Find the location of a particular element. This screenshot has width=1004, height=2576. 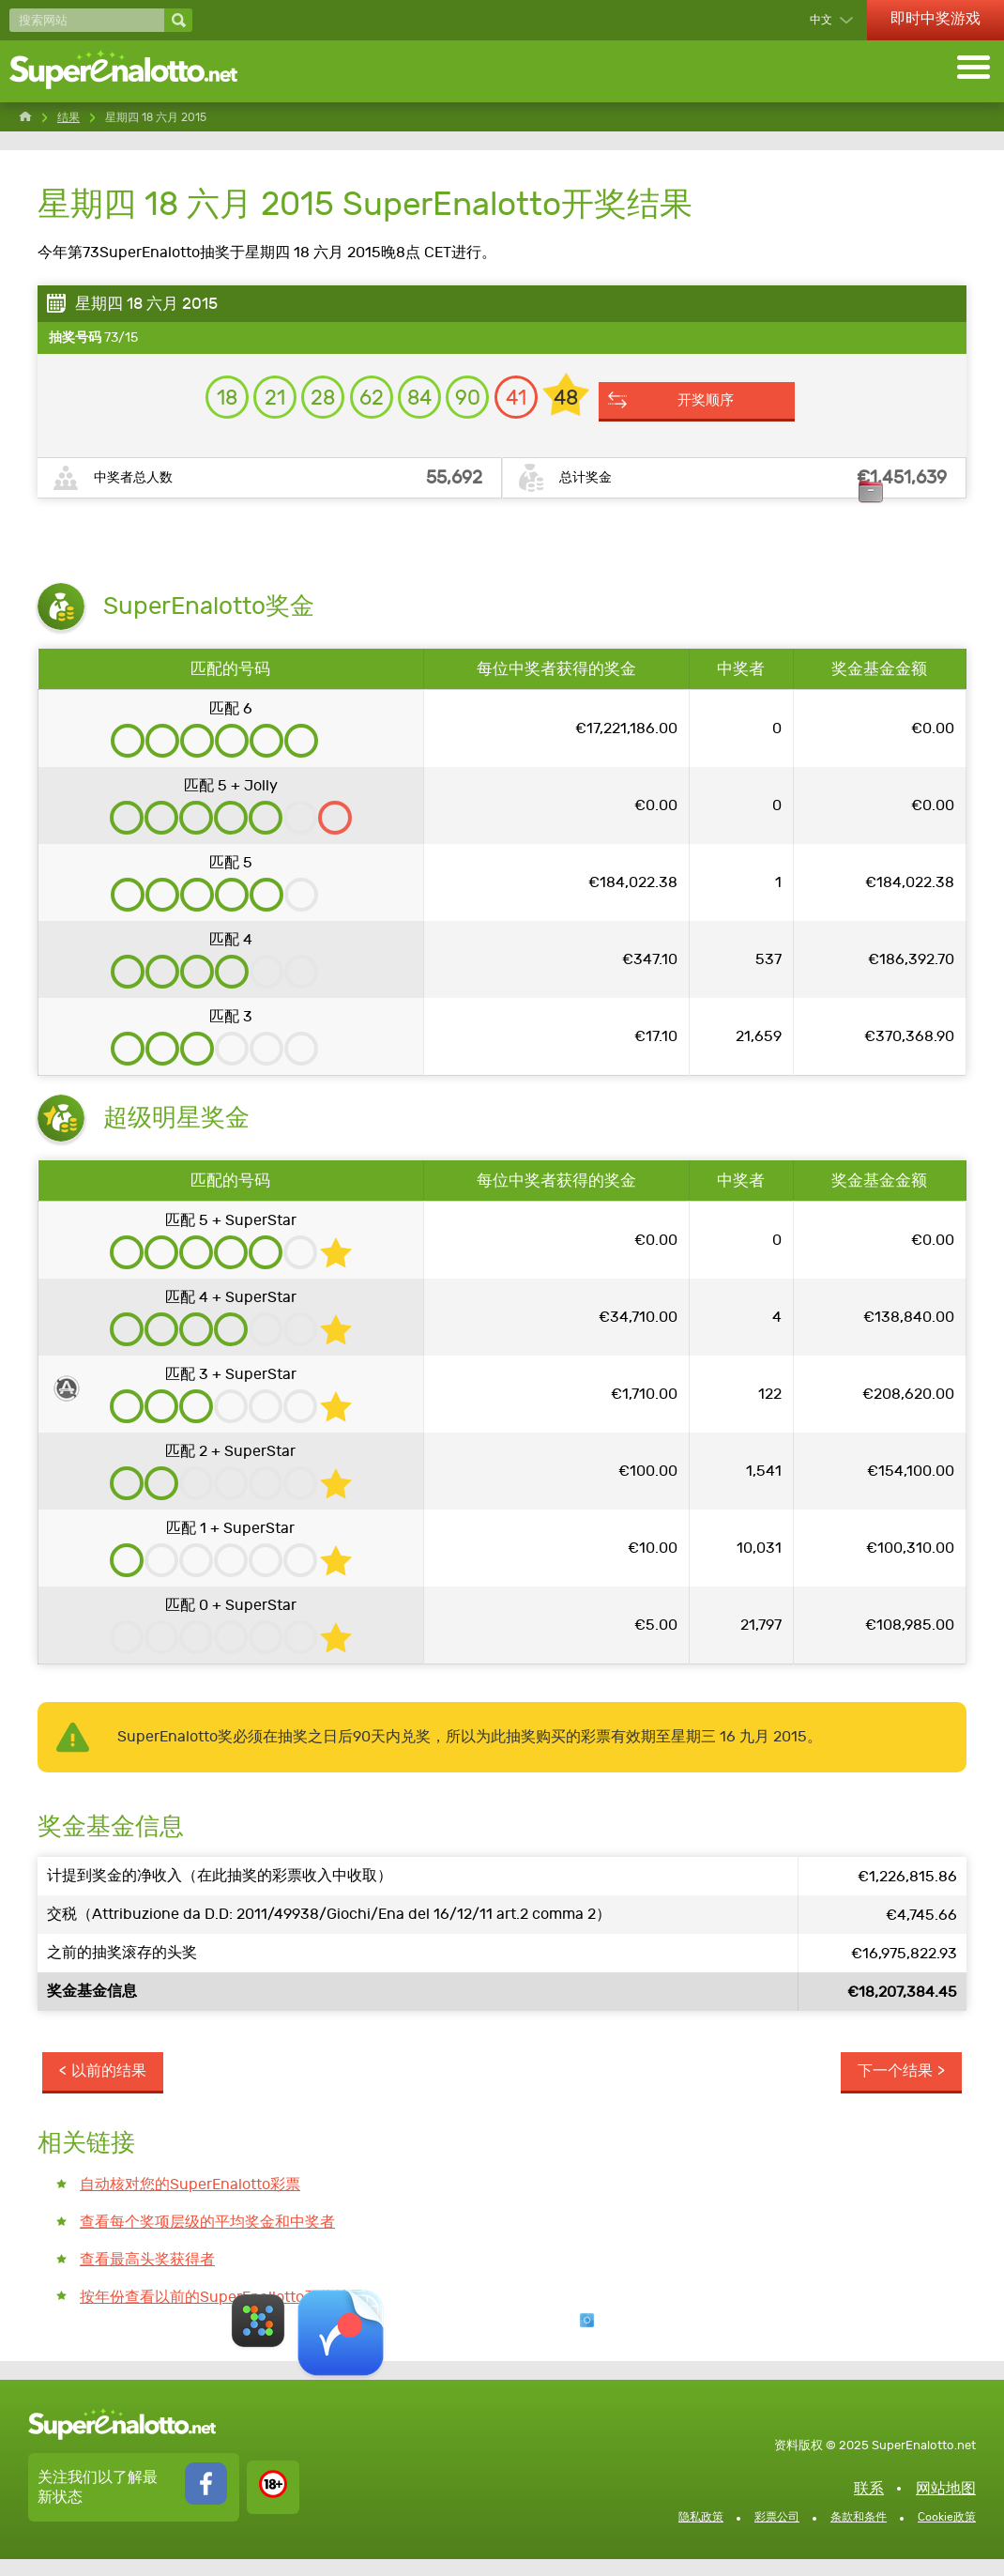

open the nautilus file manager is located at coordinates (871, 491).